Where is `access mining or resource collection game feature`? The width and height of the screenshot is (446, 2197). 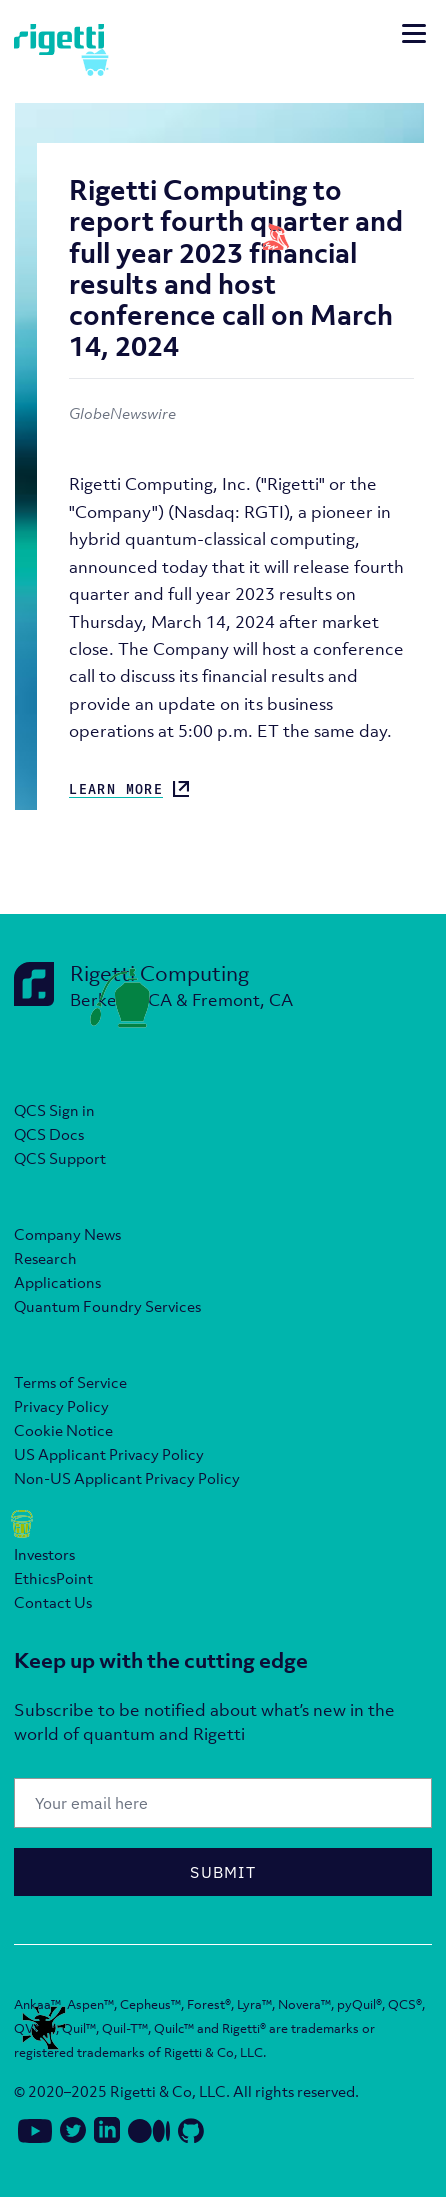
access mining or resource collection game feature is located at coordinates (95, 61).